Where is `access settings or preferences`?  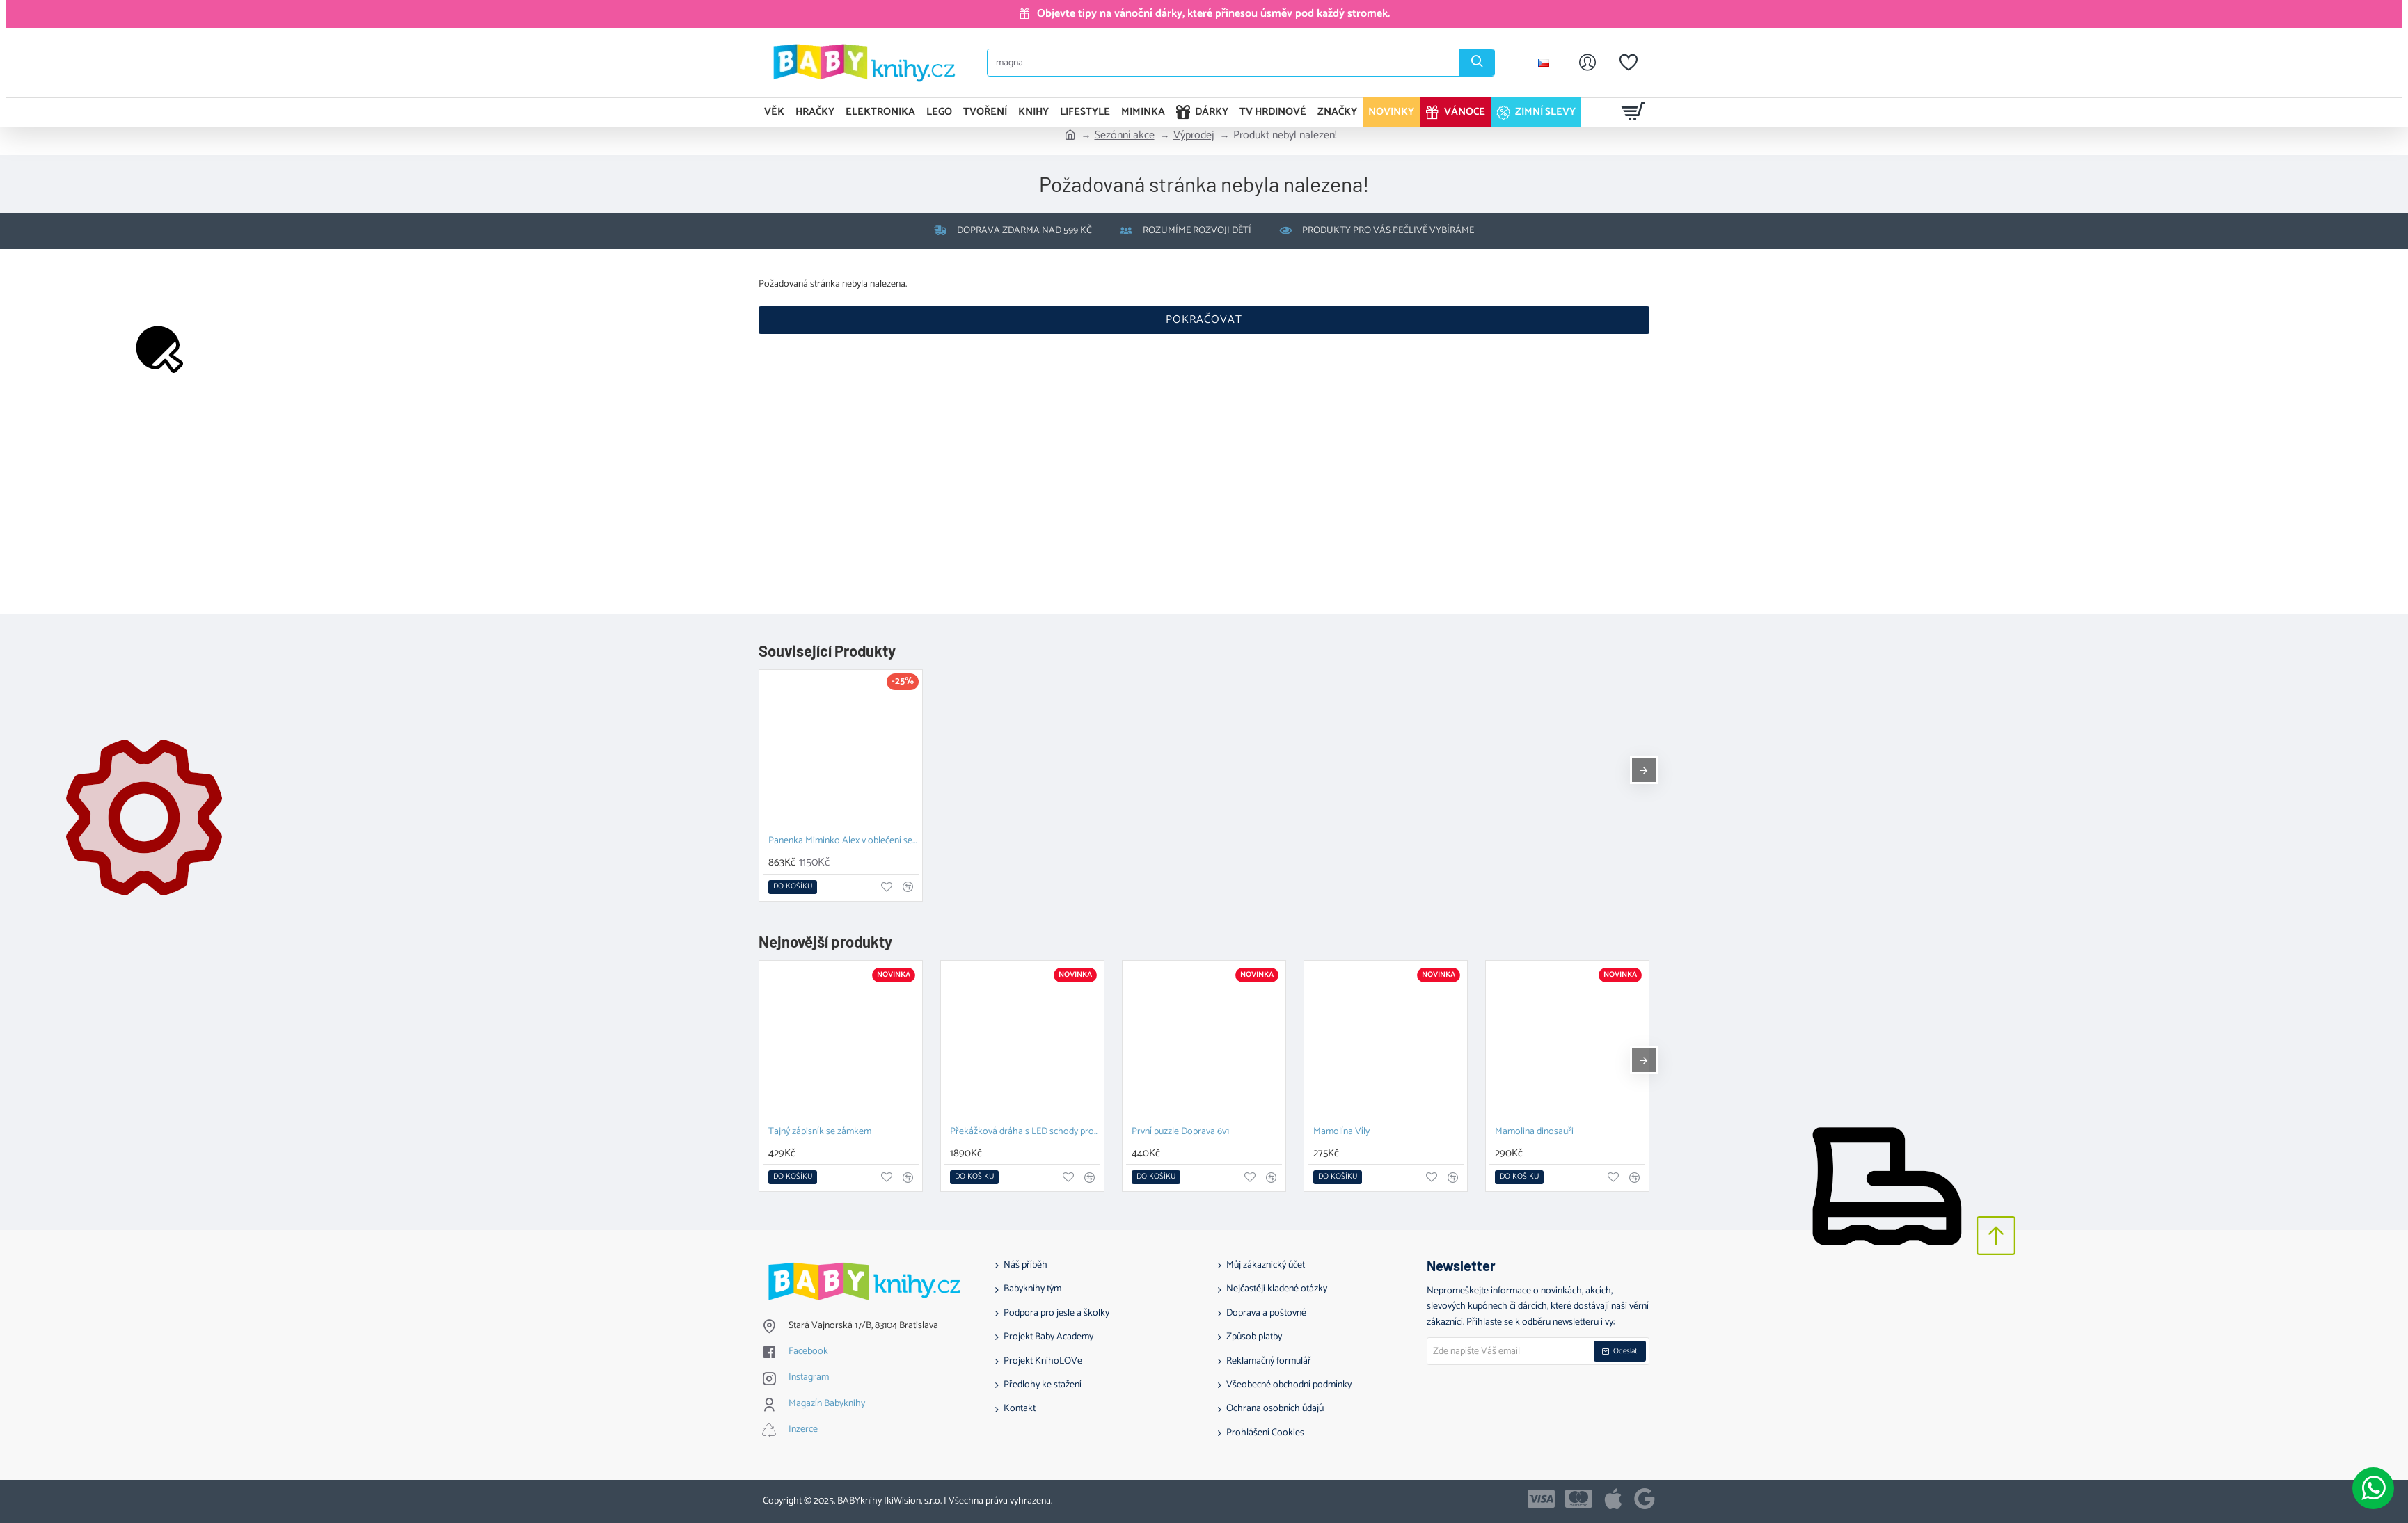
access settings or preferences is located at coordinates (144, 818).